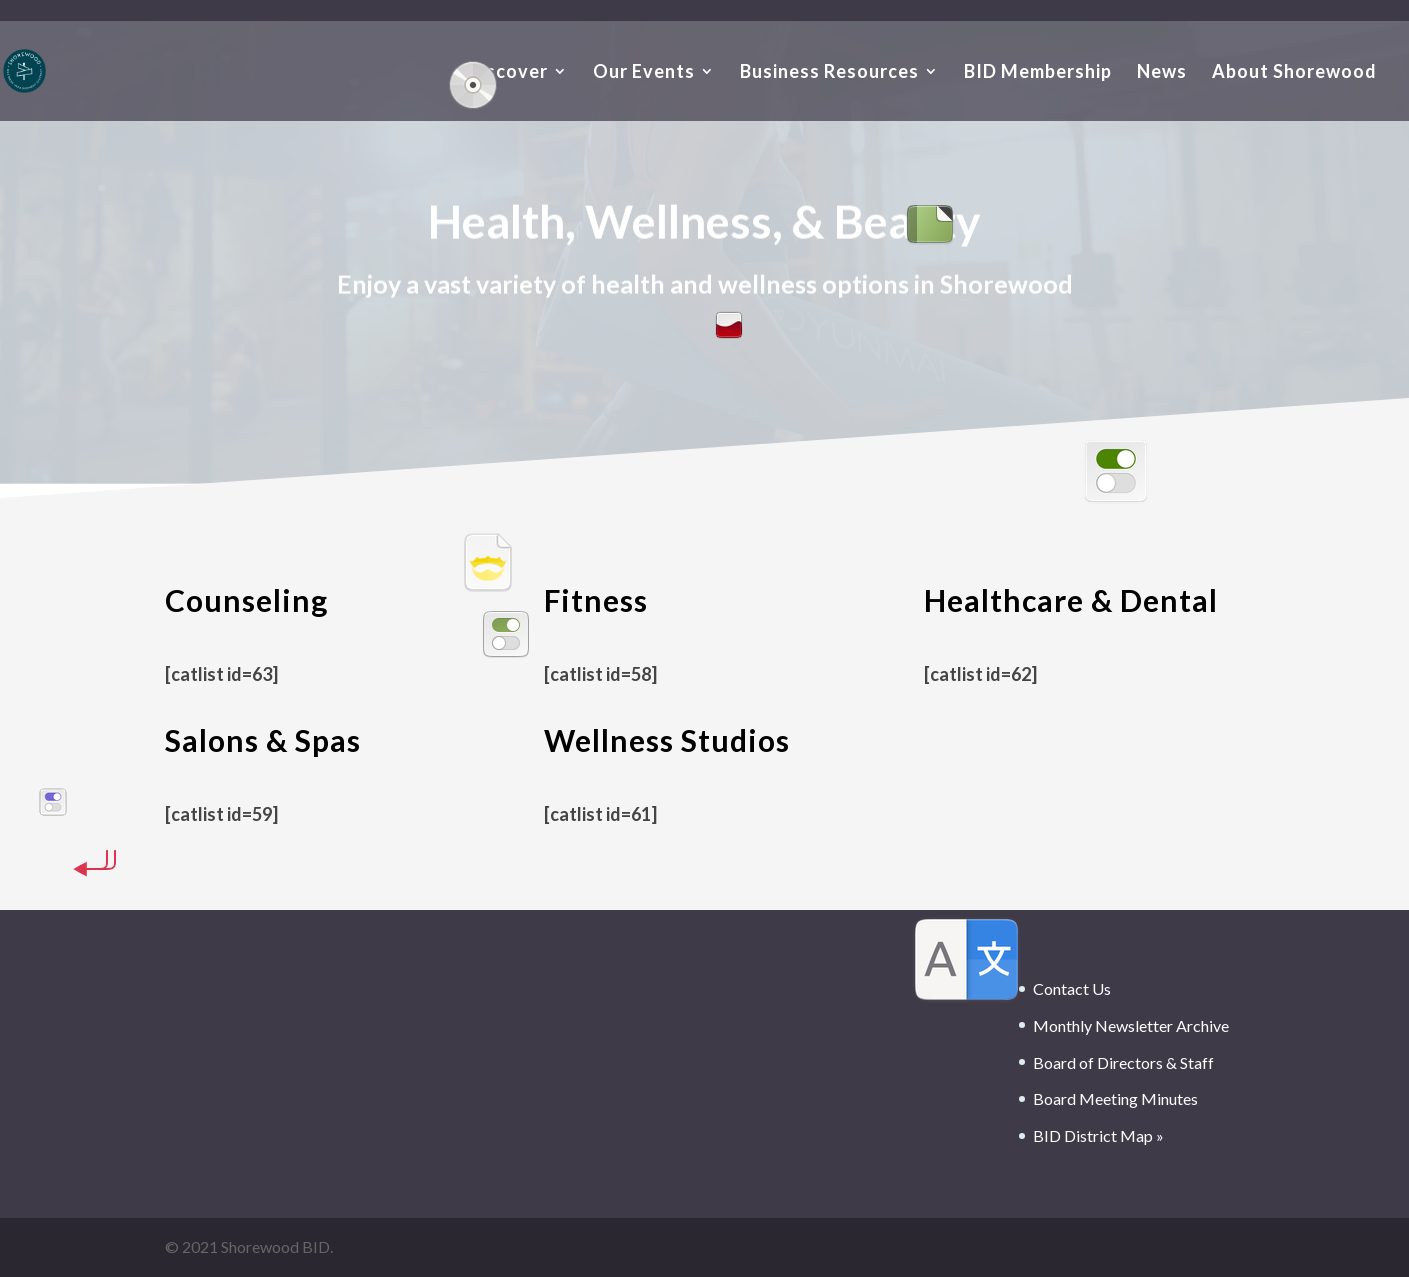 Image resolution: width=1409 pixels, height=1277 pixels. What do you see at coordinates (1116, 471) in the screenshot?
I see `open gnome tweaks to customize desktop settings` at bounding box center [1116, 471].